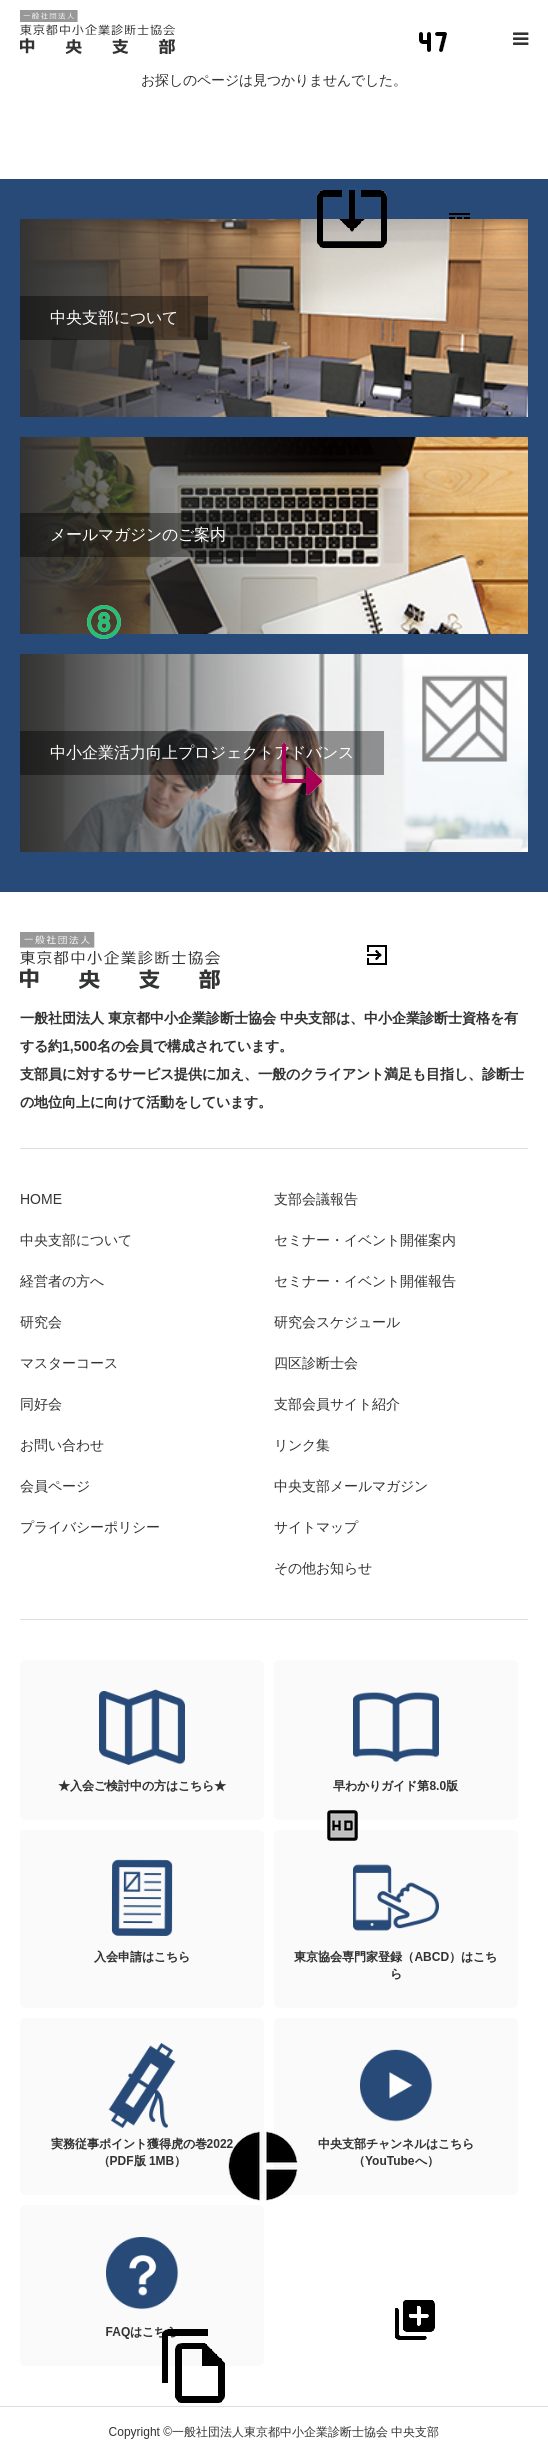 The width and height of the screenshot is (548, 2457). I want to click on download system update, so click(352, 219).